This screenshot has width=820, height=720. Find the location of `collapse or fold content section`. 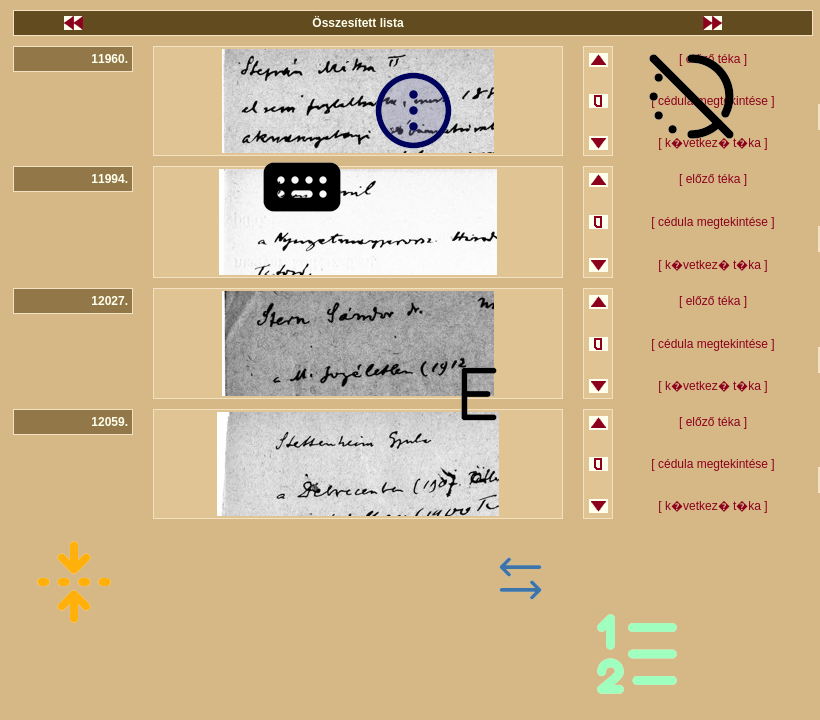

collapse or fold content section is located at coordinates (74, 582).